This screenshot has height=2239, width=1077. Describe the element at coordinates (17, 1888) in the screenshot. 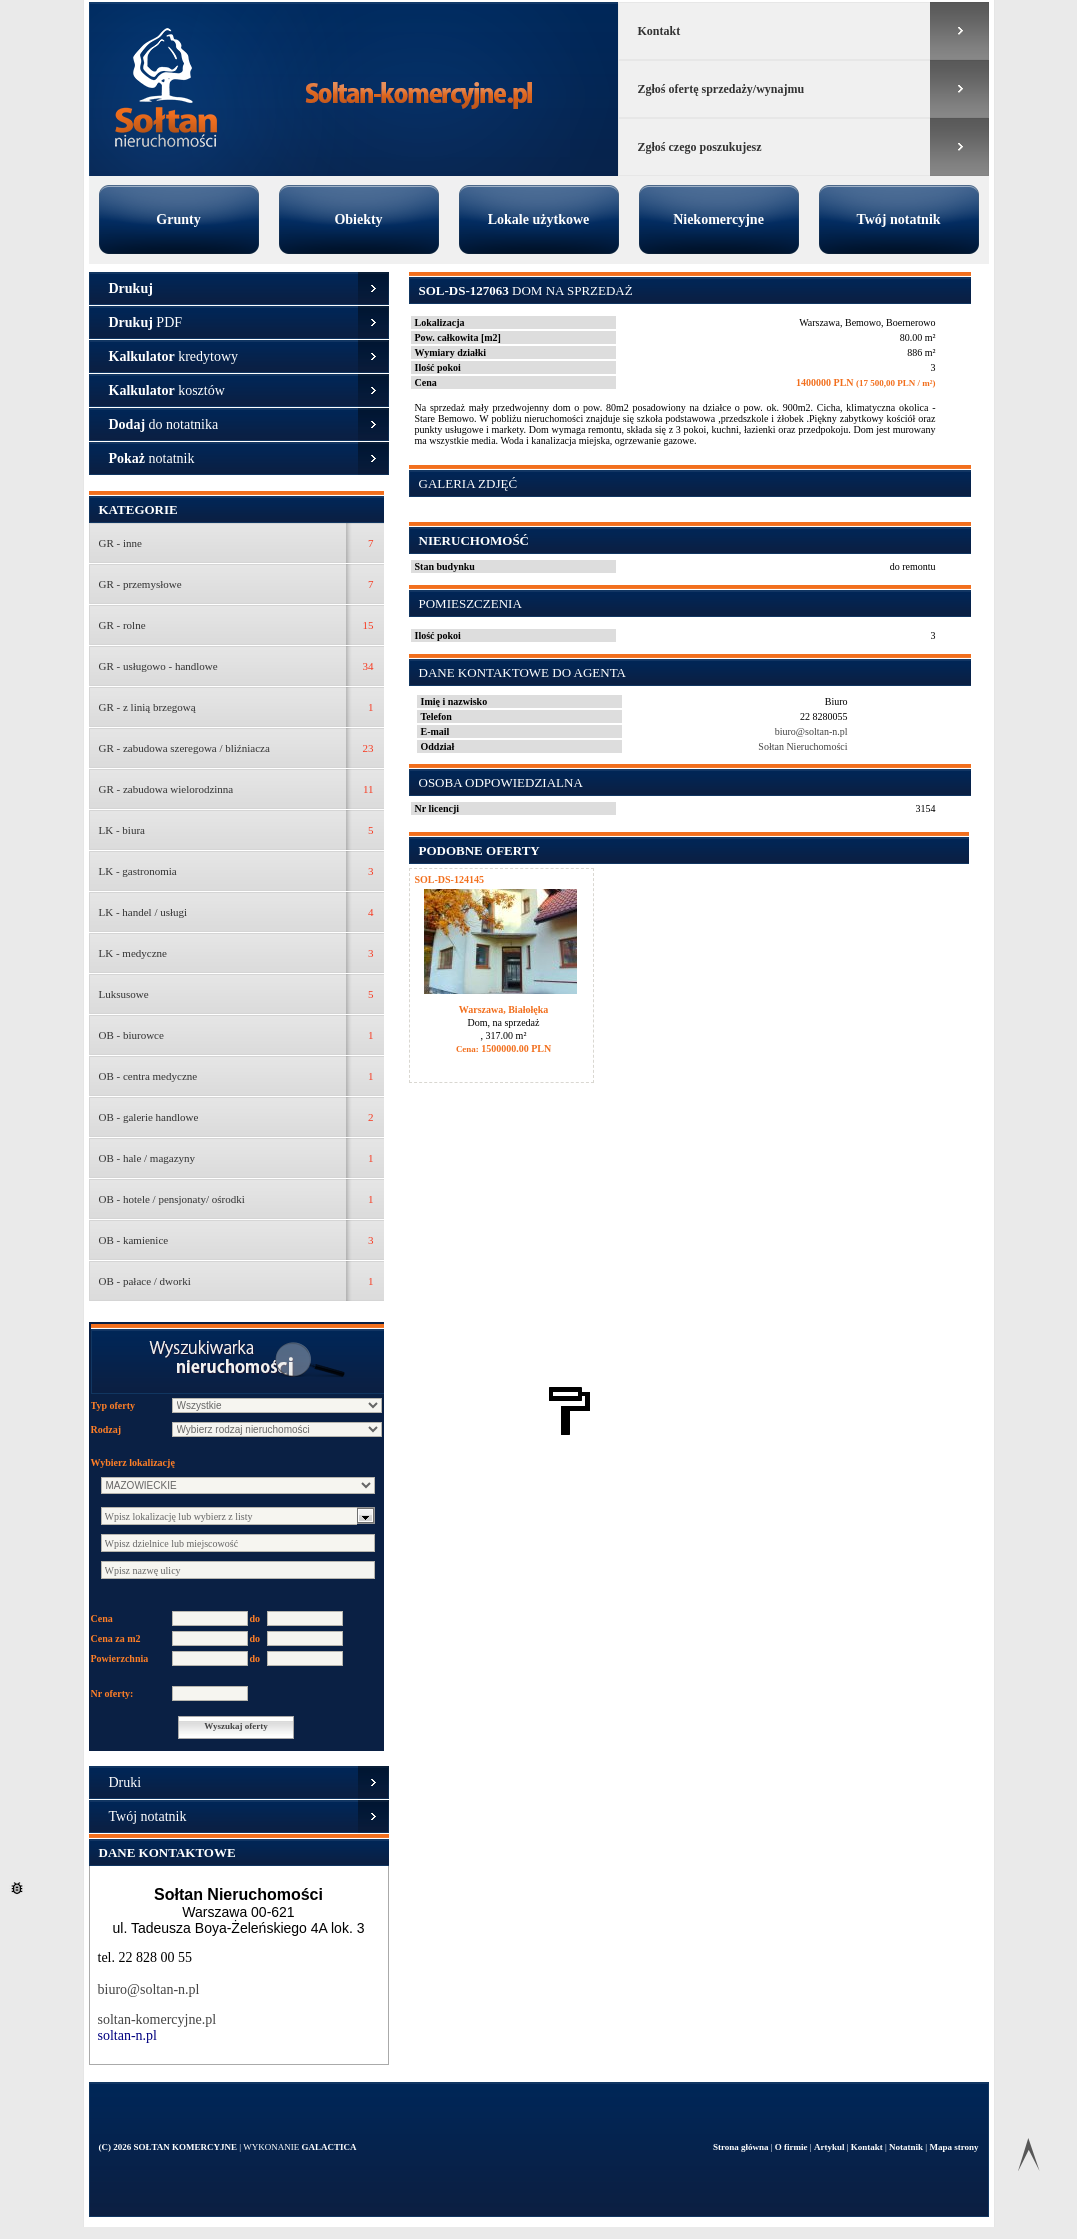

I see `report a bug or issue` at that location.